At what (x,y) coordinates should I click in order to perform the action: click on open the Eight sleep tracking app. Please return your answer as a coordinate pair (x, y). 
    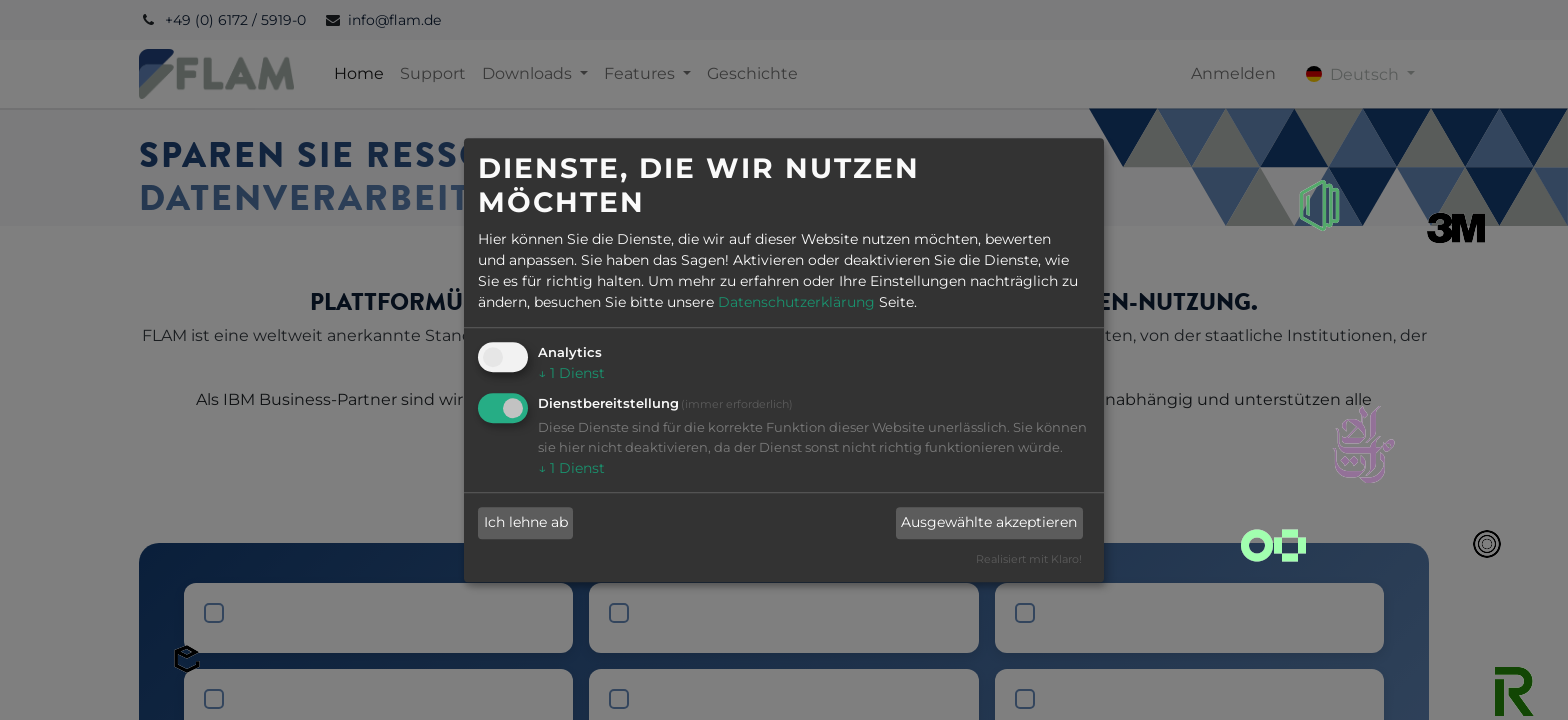
    Looking at the image, I should click on (1273, 545).